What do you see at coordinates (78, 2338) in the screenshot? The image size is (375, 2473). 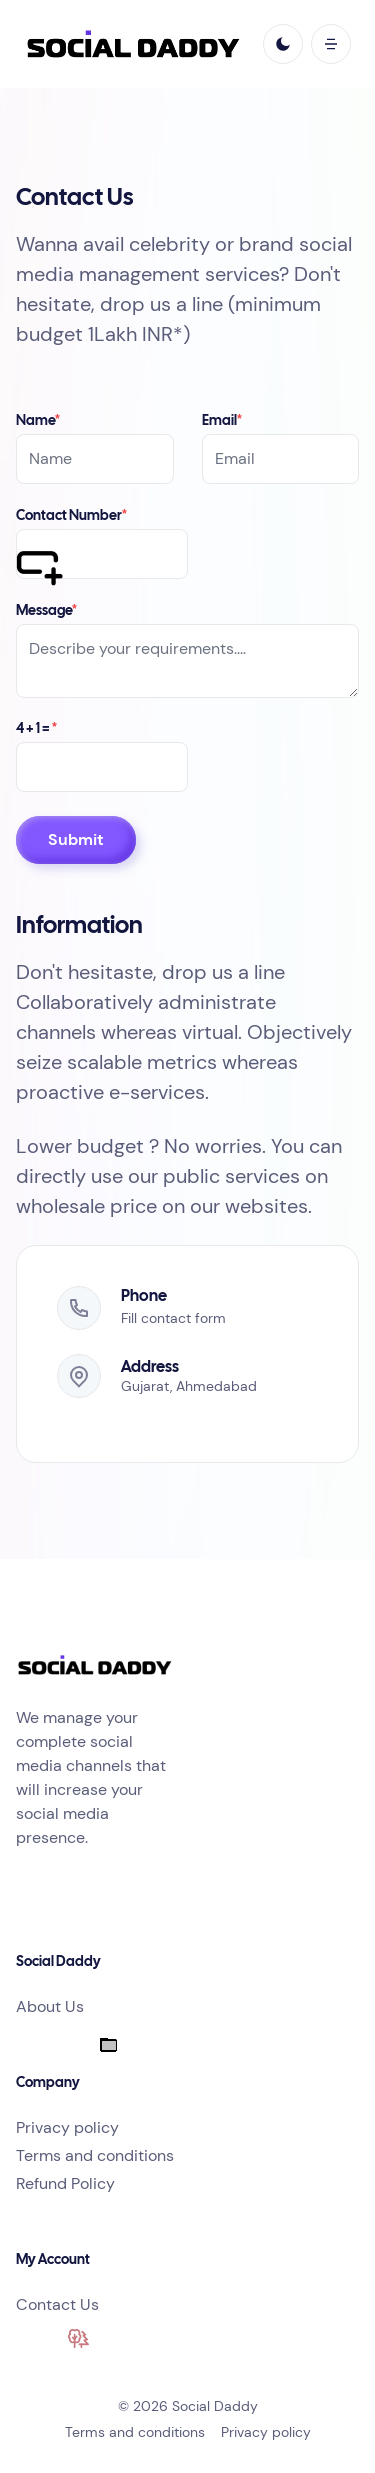 I see `view parks or nature areas nearby` at bounding box center [78, 2338].